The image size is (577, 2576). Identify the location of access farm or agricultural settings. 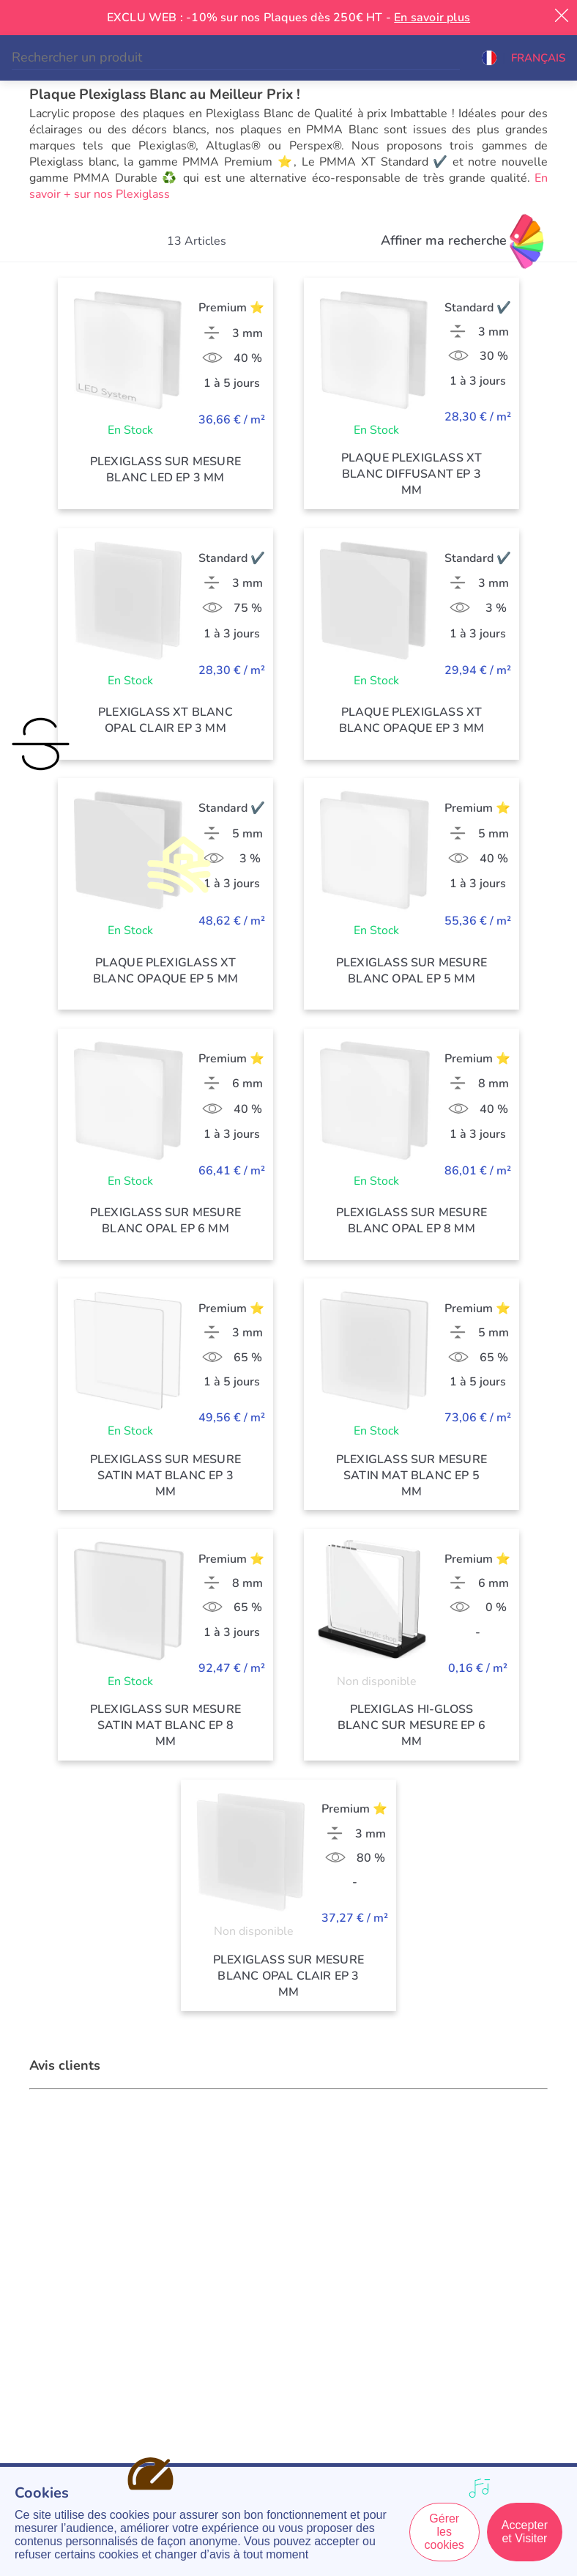
(179, 865).